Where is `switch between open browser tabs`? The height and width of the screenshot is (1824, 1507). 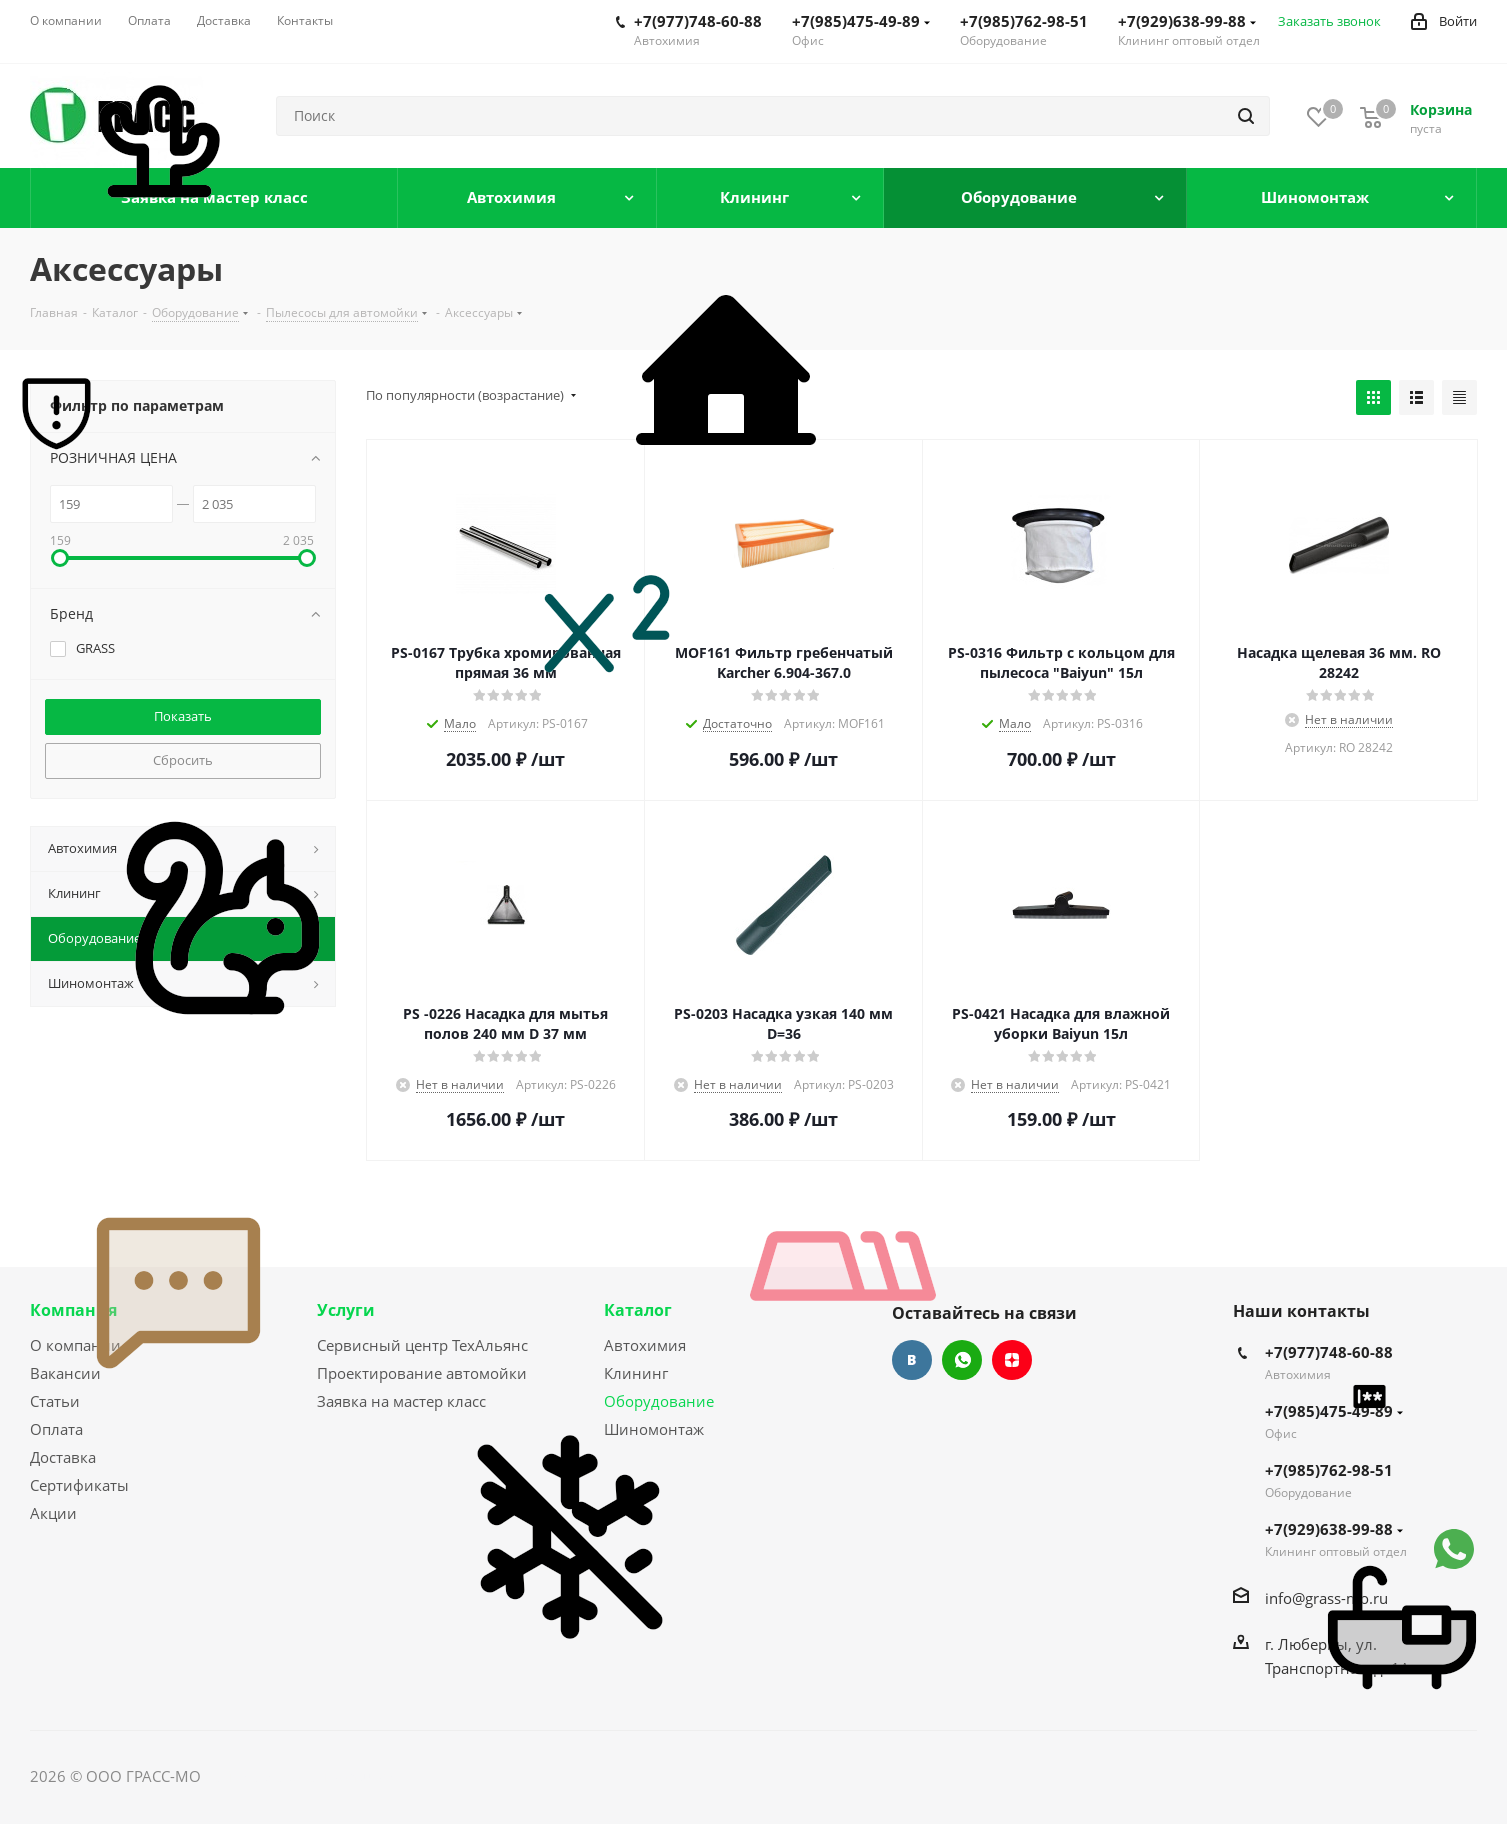 switch between open browser tabs is located at coordinates (843, 1266).